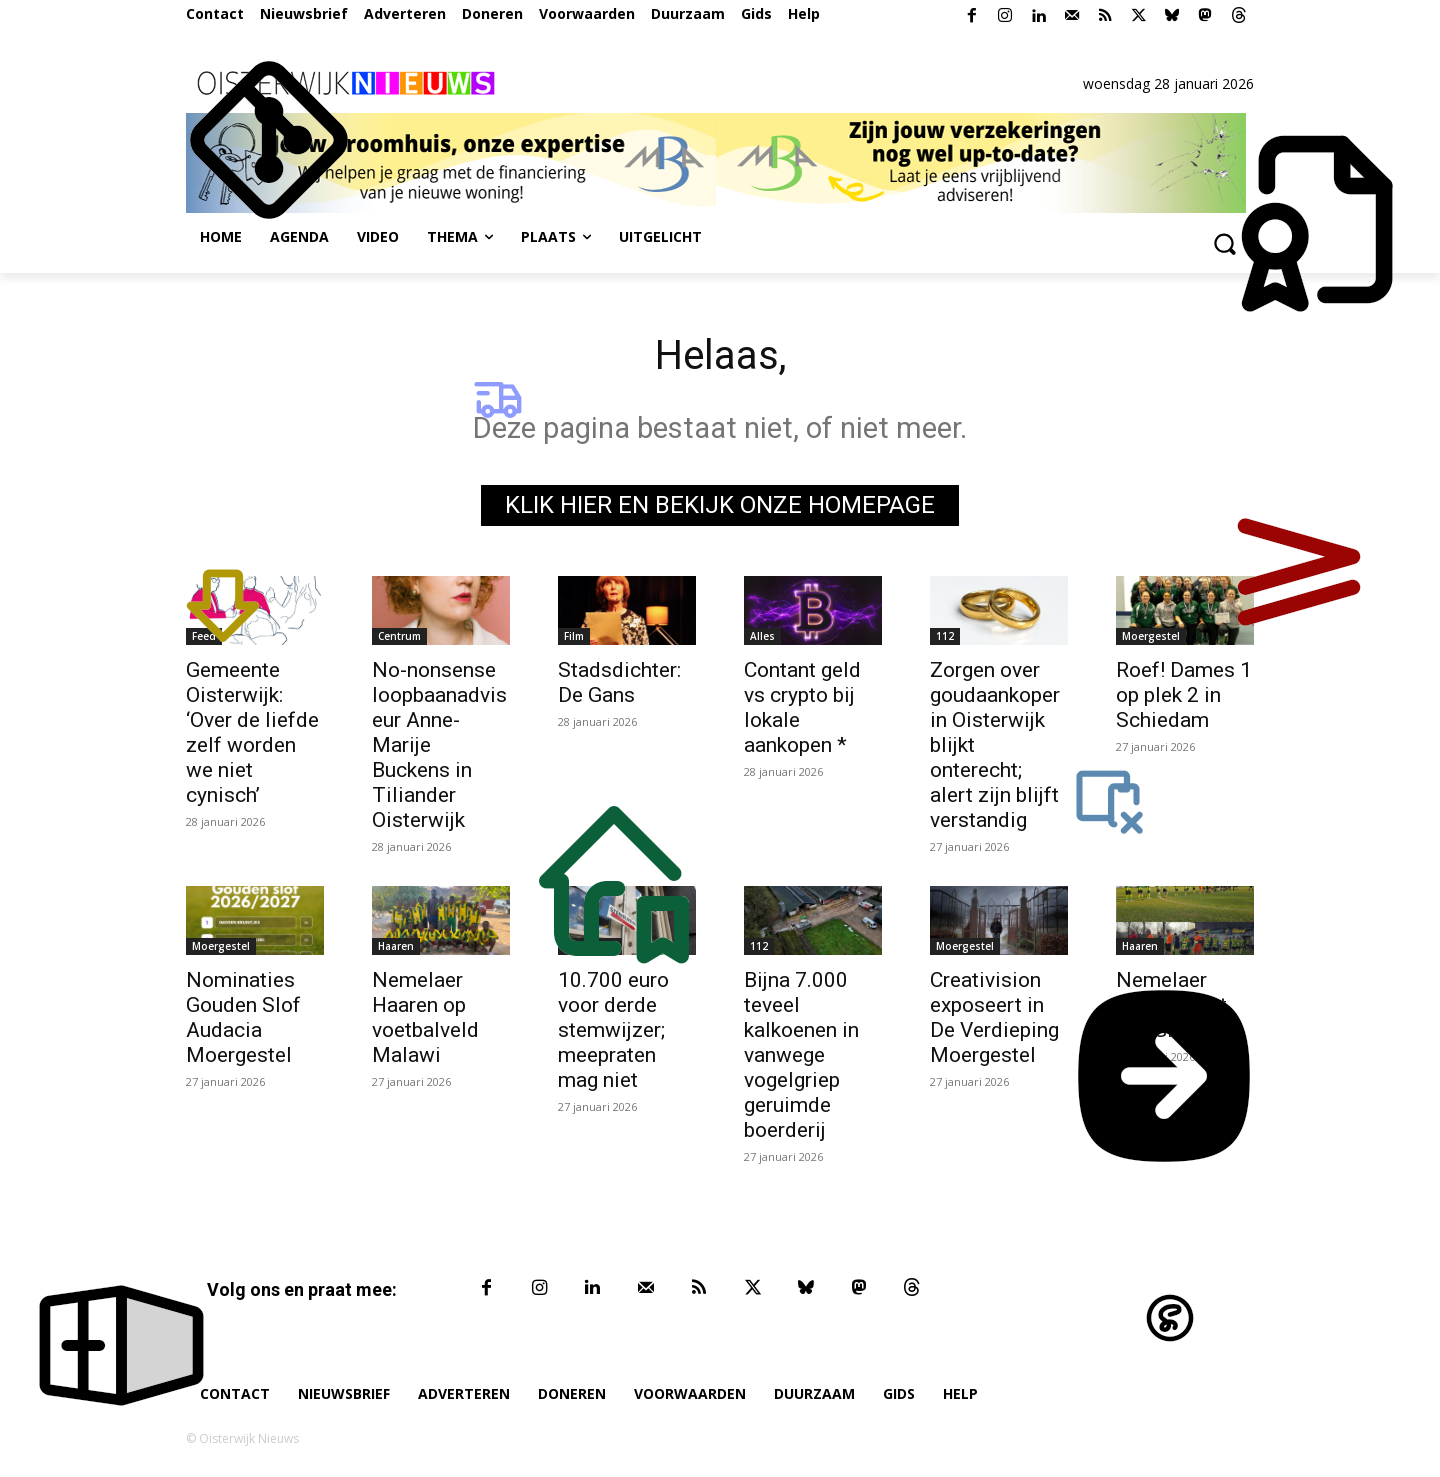 The image size is (1440, 1477). Describe the element at coordinates (223, 603) in the screenshot. I see `download a file or content` at that location.